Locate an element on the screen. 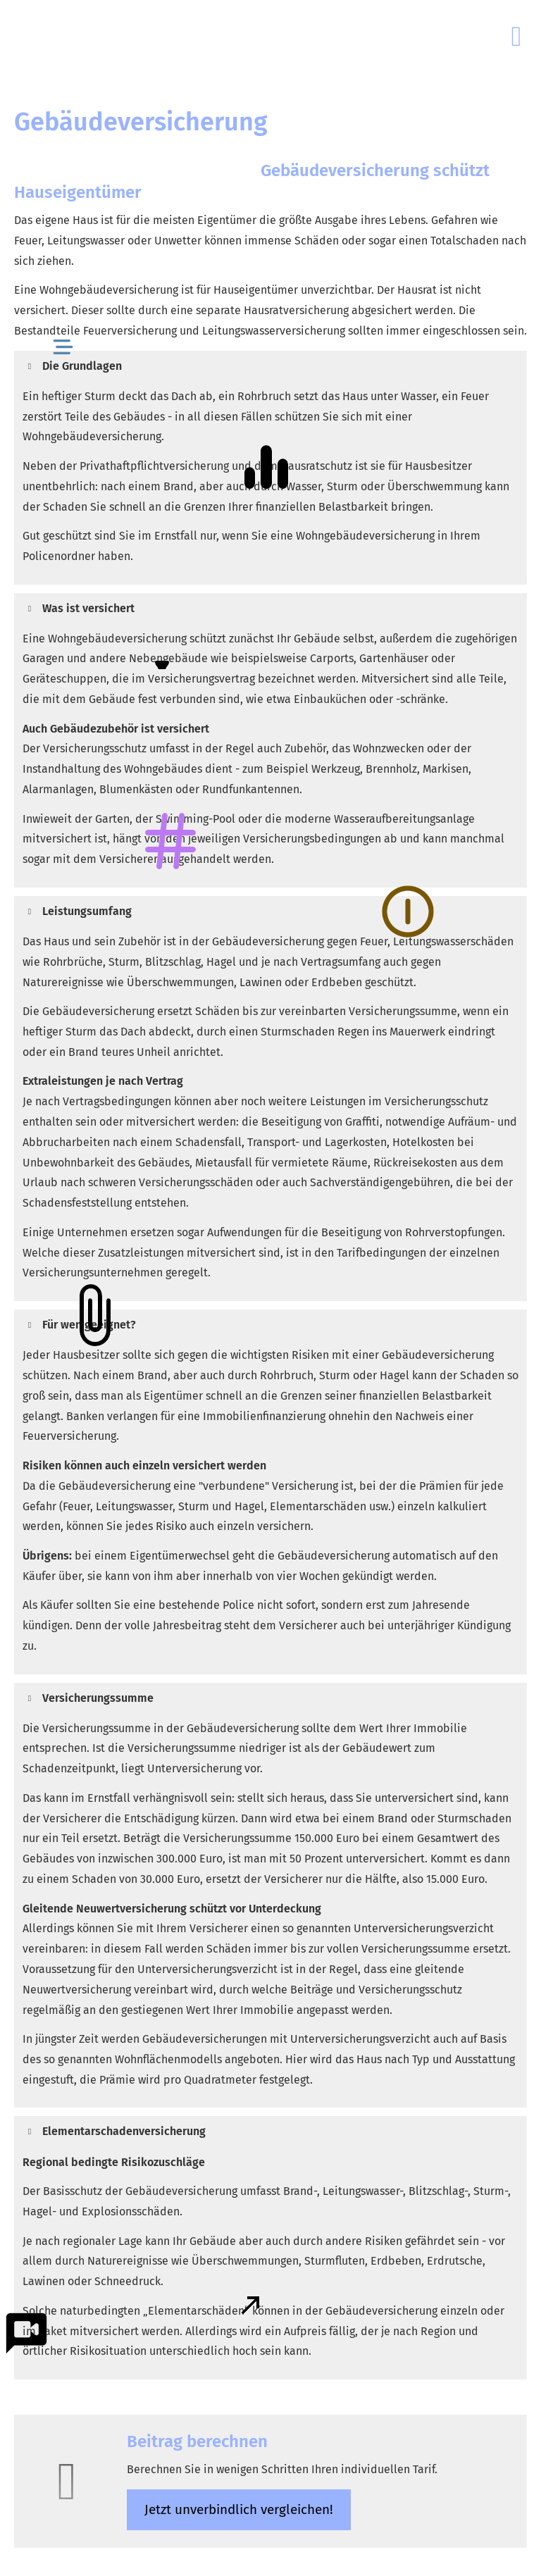 The width and height of the screenshot is (541, 2576). start a video chat is located at coordinates (26, 2333).